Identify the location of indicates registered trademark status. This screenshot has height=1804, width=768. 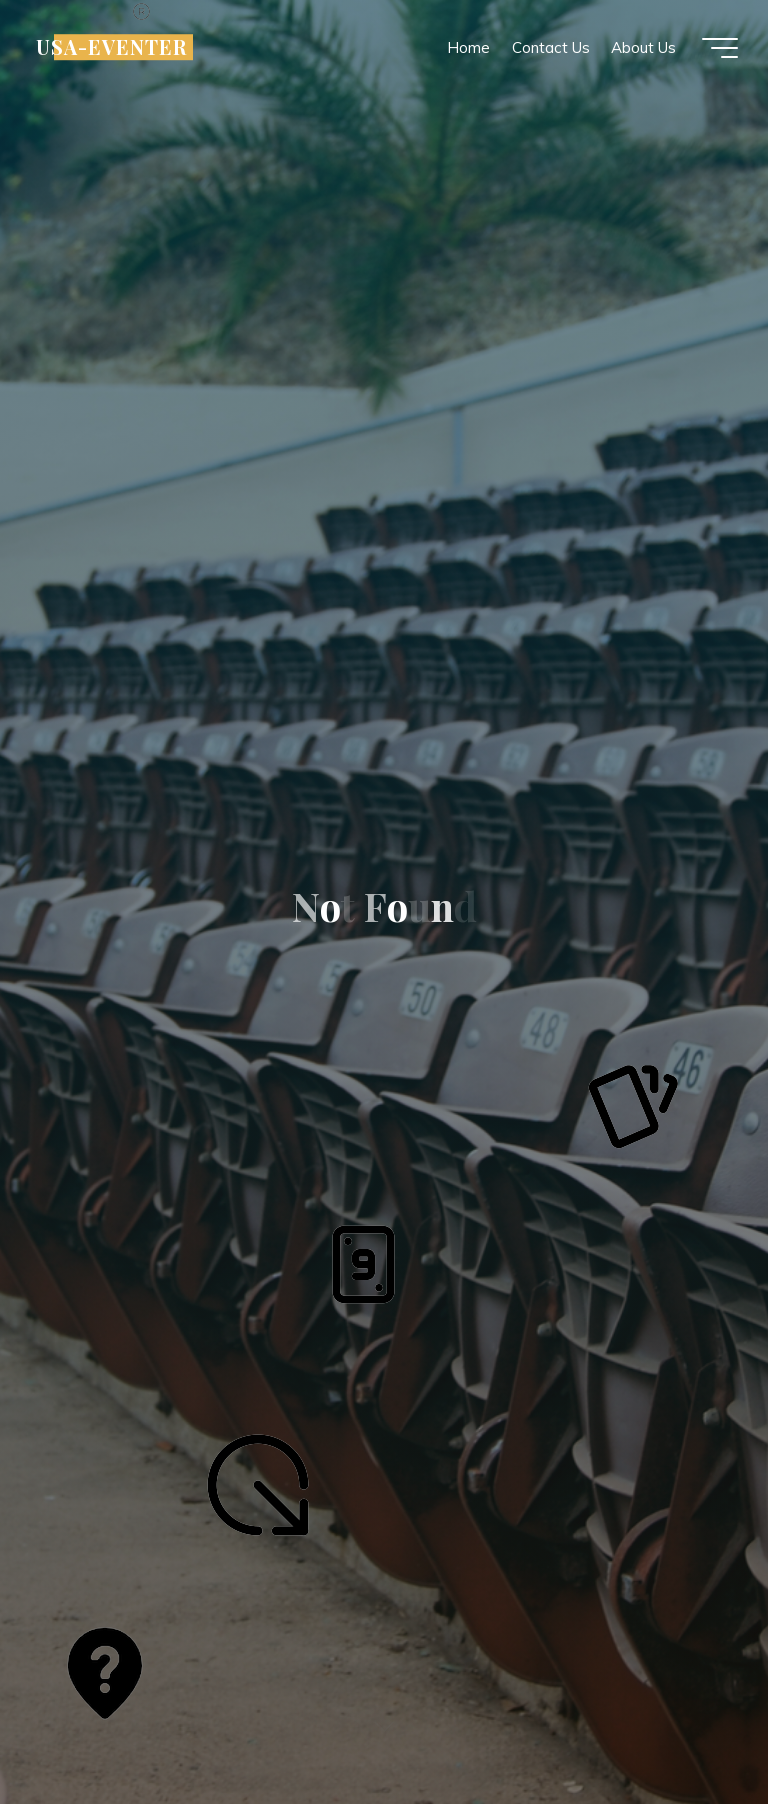
(141, 11).